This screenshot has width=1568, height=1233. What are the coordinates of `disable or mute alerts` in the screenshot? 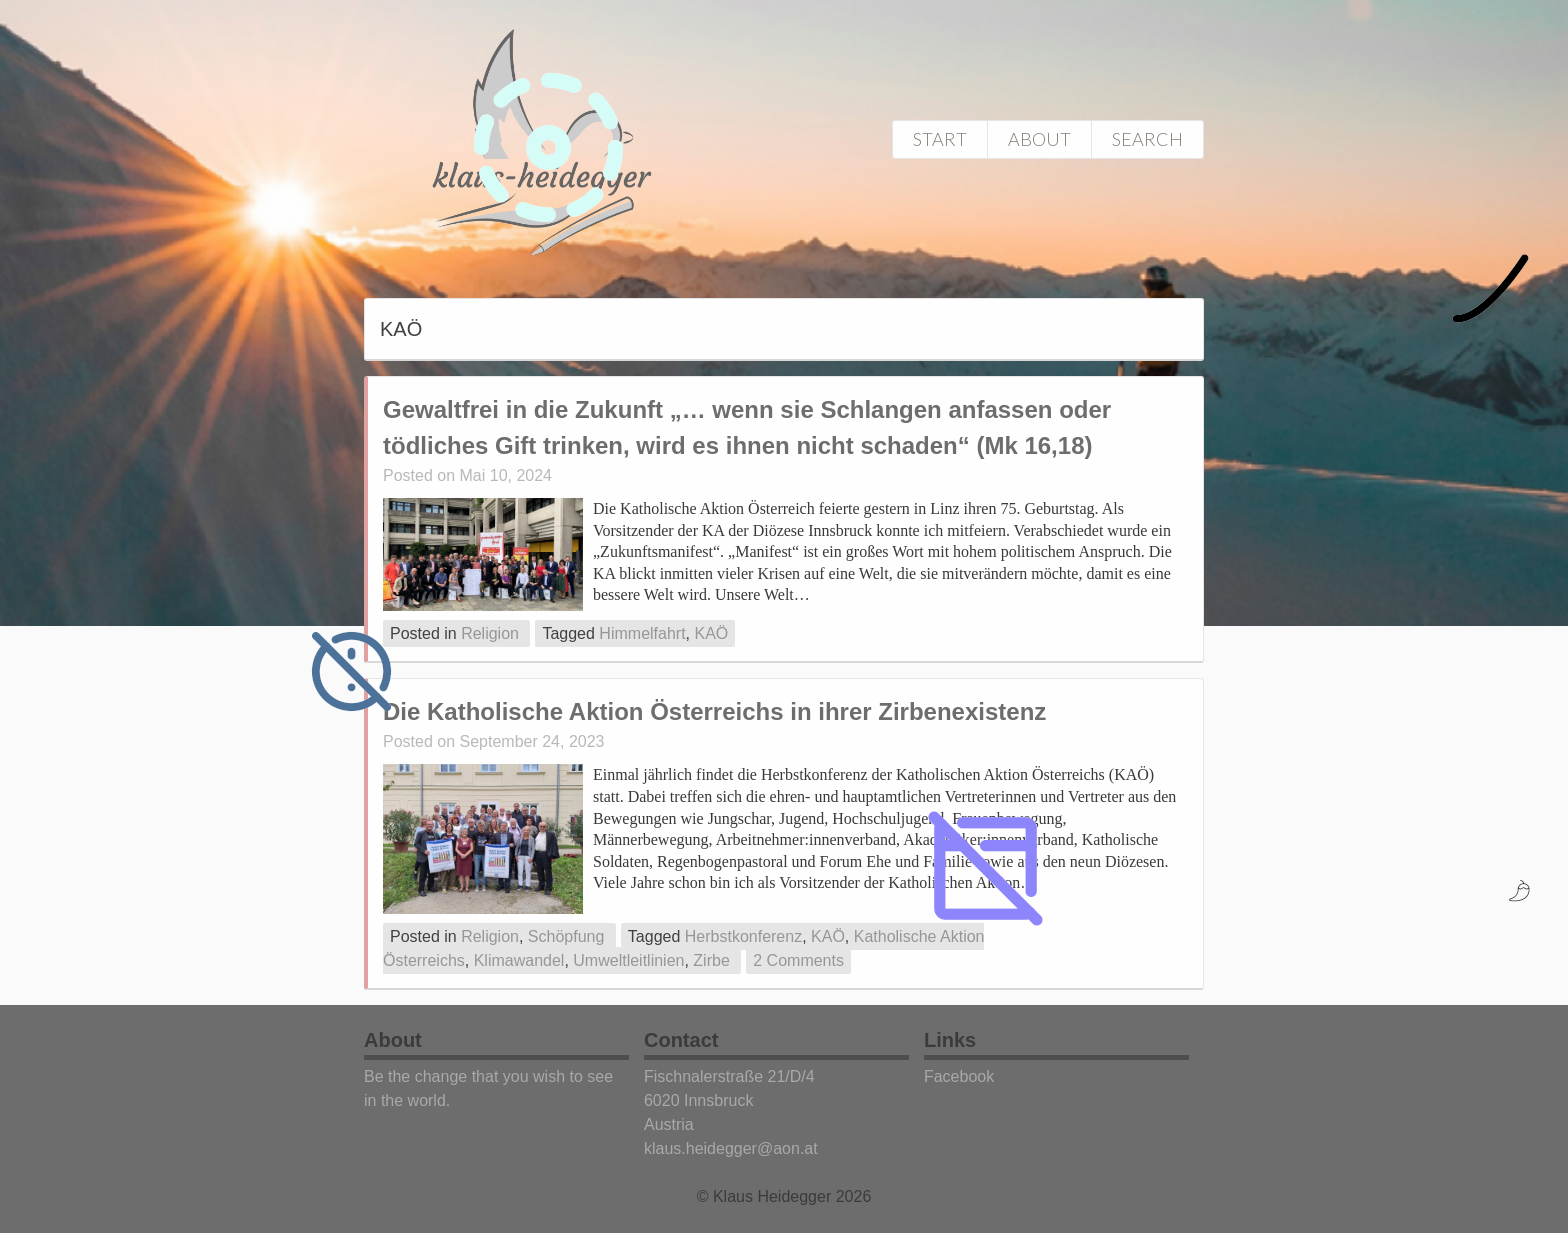 It's located at (351, 671).